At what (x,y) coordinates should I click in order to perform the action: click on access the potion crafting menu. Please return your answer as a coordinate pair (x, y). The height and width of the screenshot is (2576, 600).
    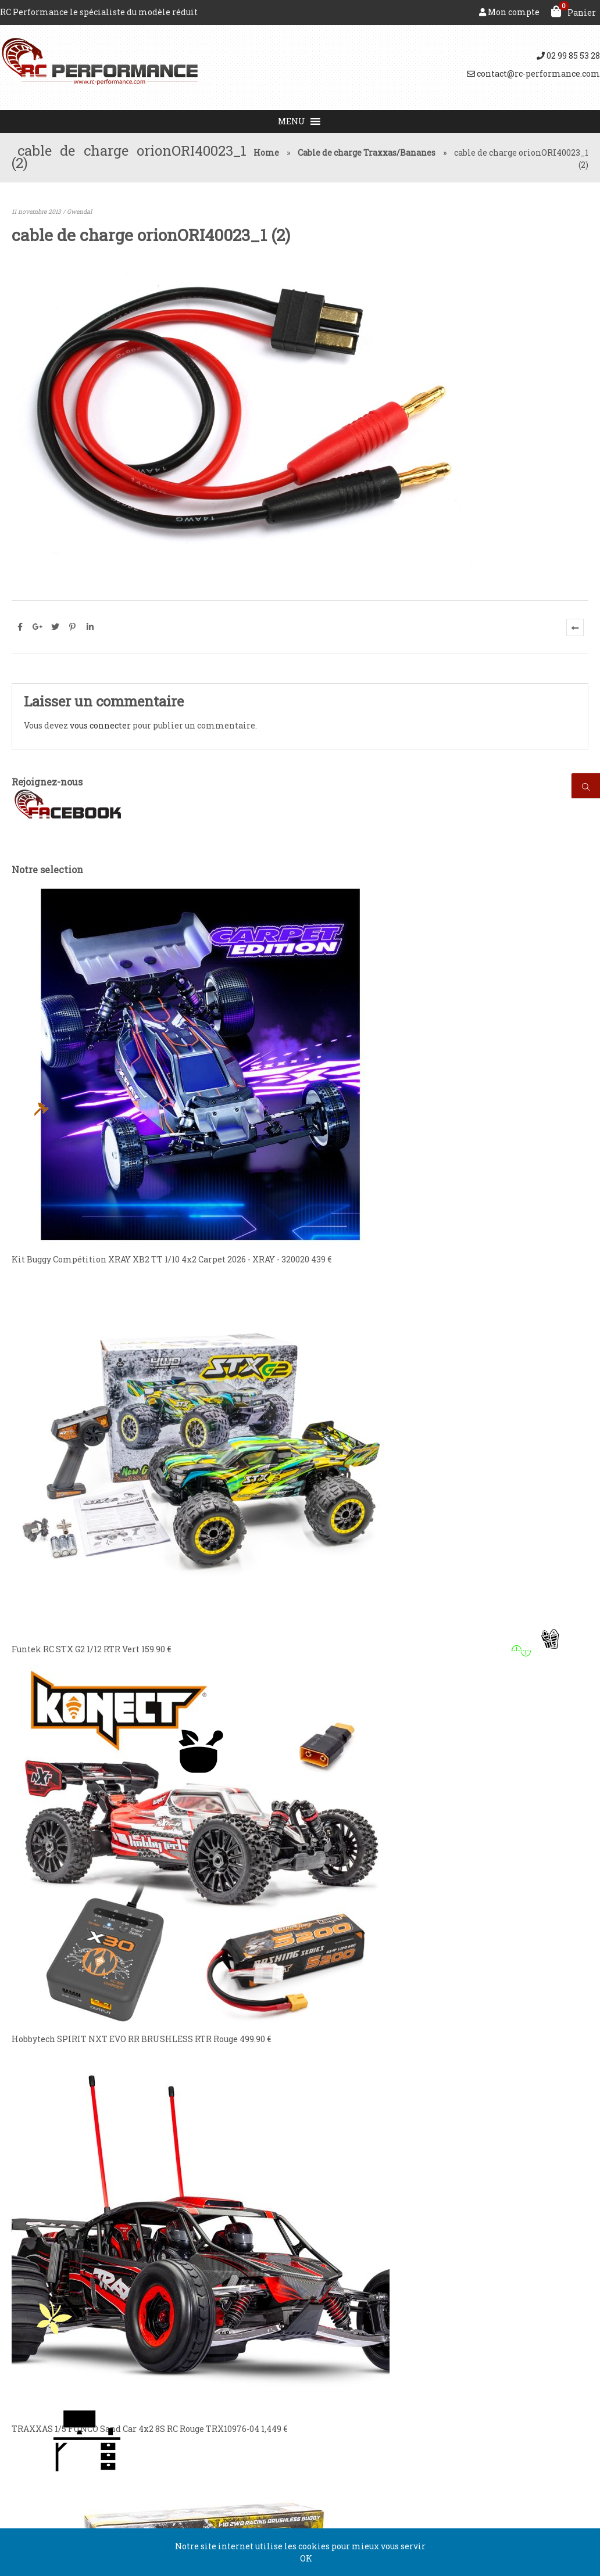
    Looking at the image, I should click on (201, 1751).